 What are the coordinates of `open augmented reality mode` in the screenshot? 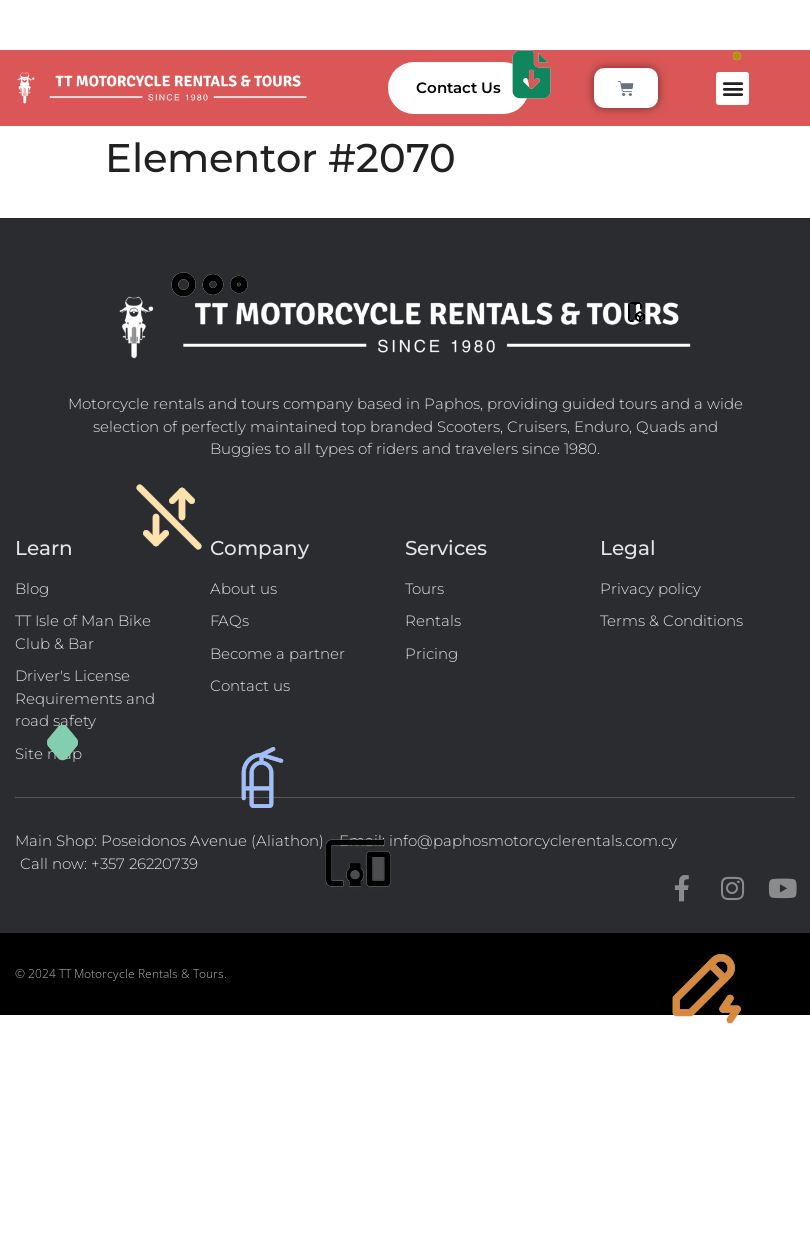 It's located at (635, 312).